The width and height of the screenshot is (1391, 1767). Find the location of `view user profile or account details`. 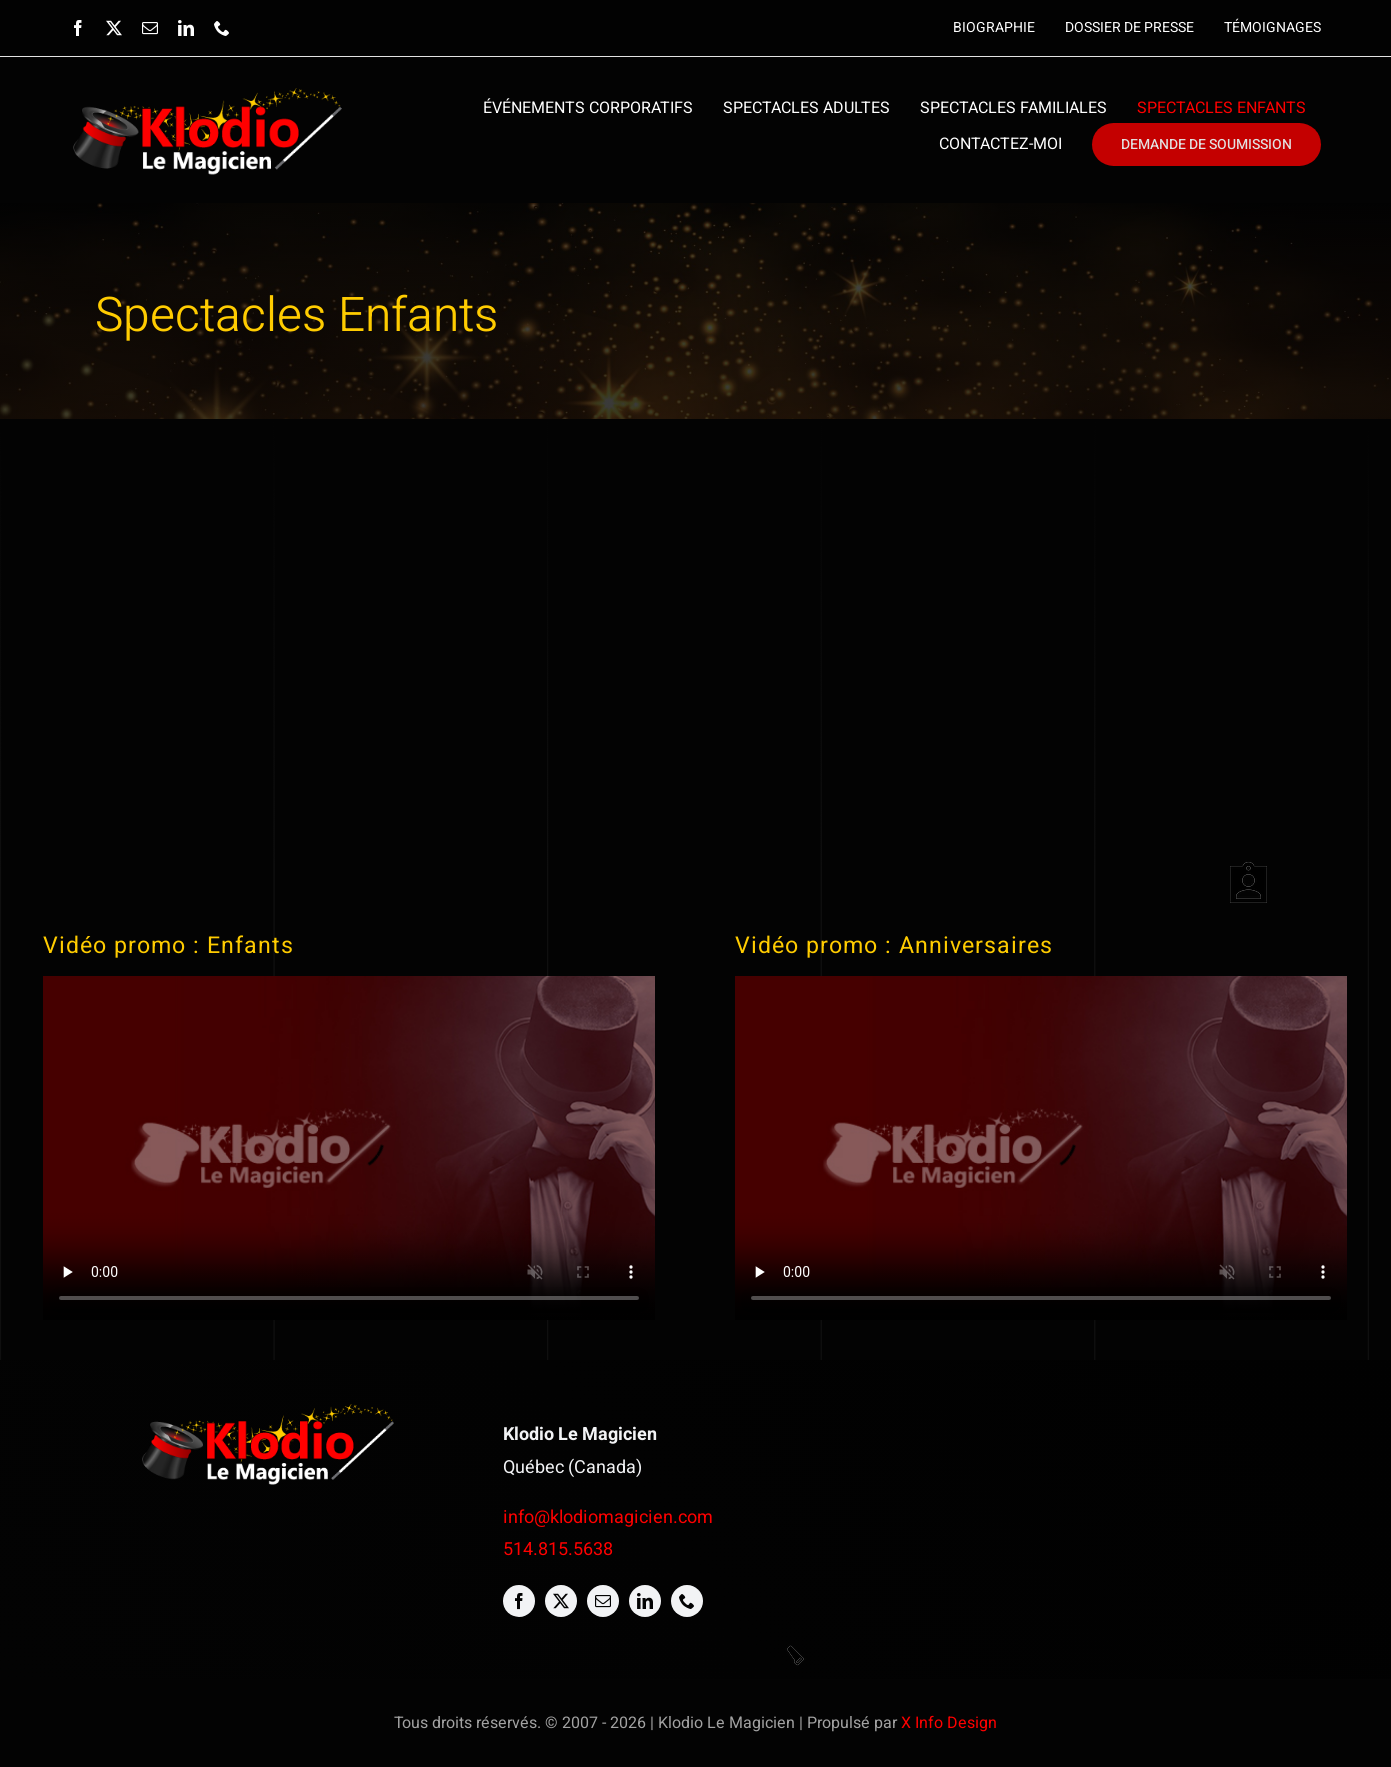

view user profile or account details is located at coordinates (1248, 884).